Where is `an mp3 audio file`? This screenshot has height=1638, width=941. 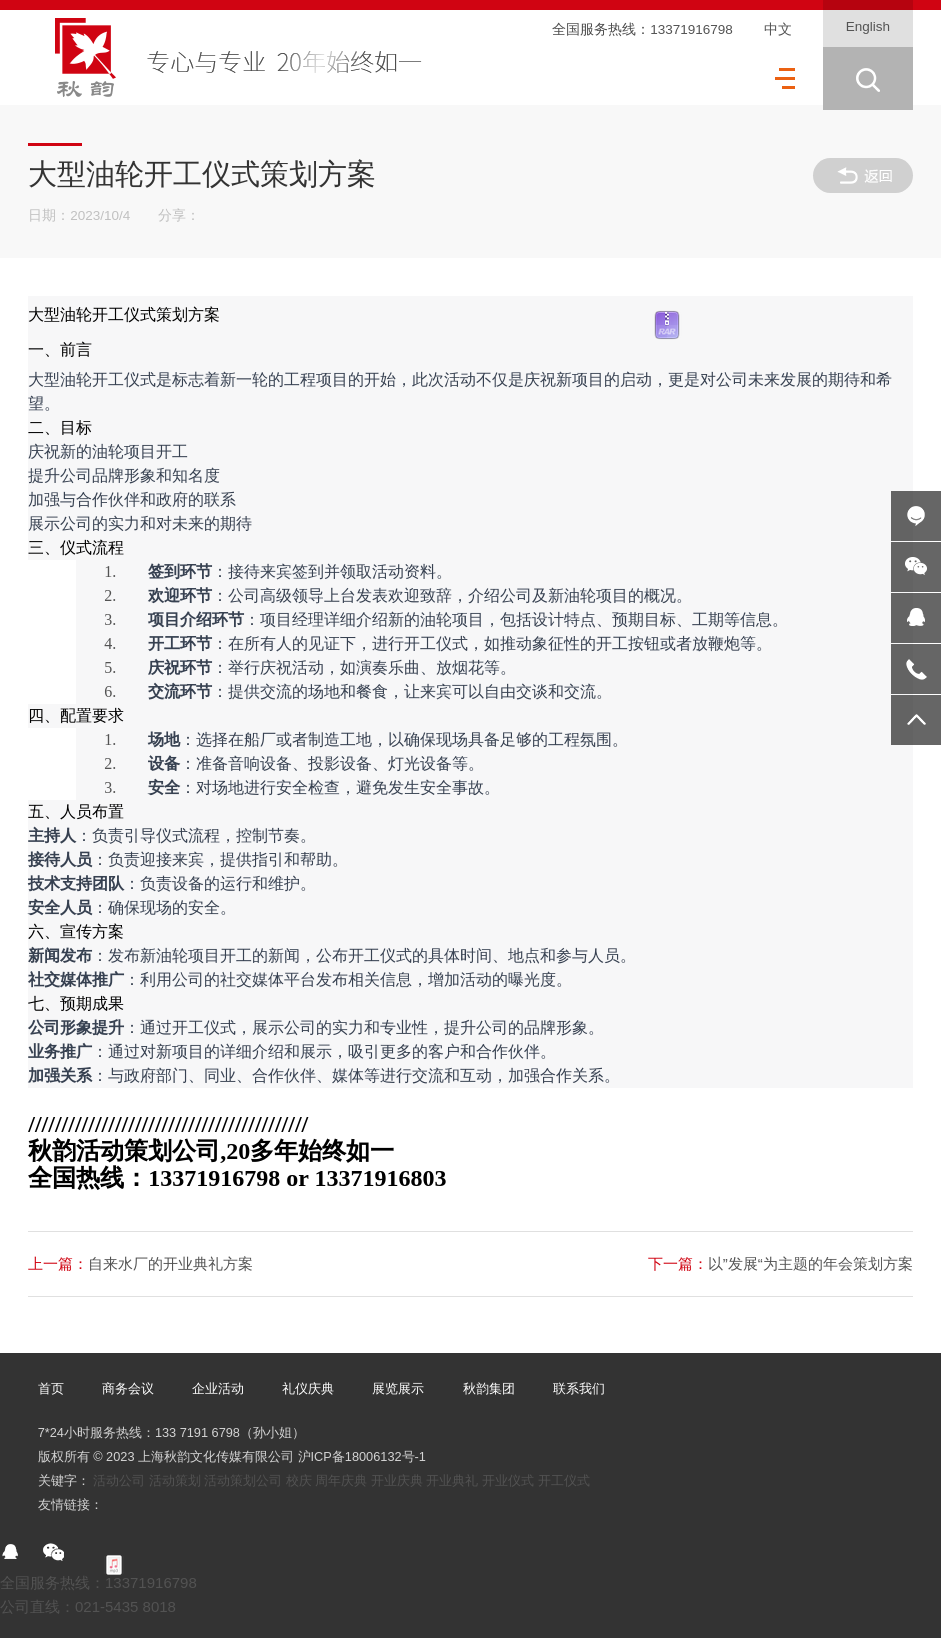
an mp3 audio file is located at coordinates (114, 1565).